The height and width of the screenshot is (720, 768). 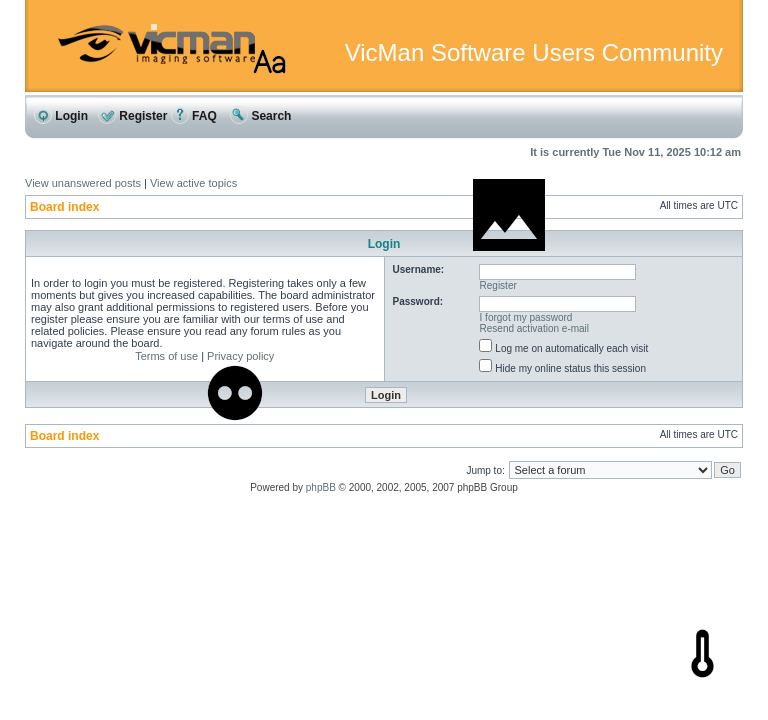 What do you see at coordinates (702, 653) in the screenshot?
I see `view current temperature` at bounding box center [702, 653].